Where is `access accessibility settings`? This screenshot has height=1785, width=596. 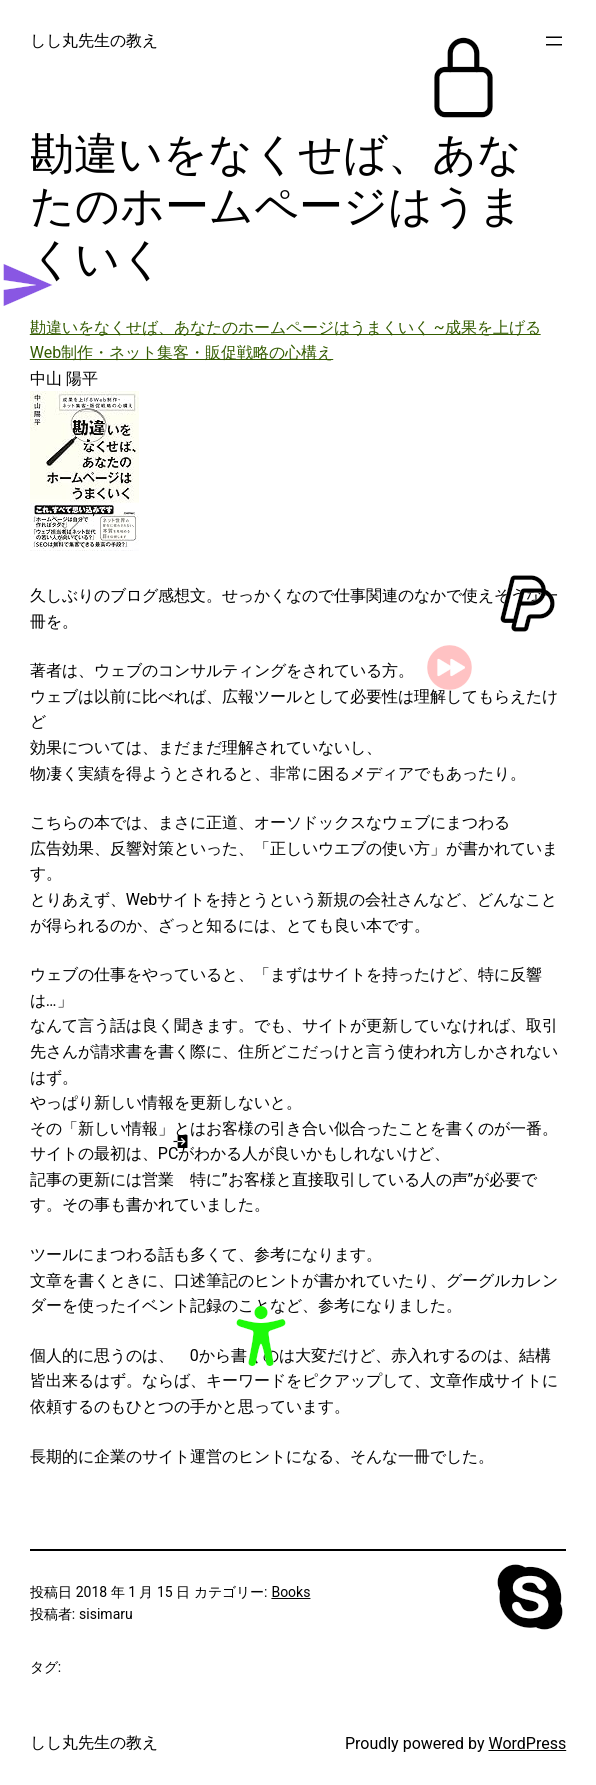
access accessibility settings is located at coordinates (261, 1336).